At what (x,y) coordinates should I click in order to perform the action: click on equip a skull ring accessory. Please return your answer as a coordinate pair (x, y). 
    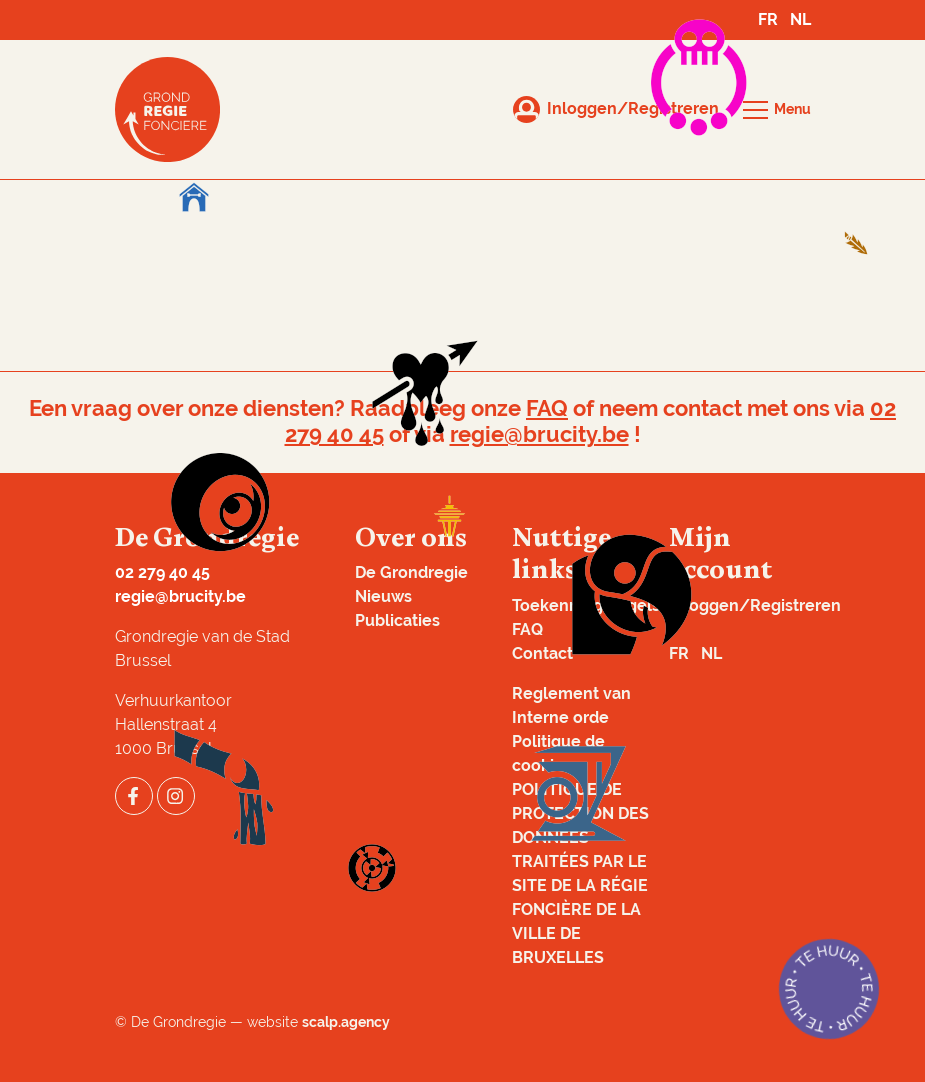
    Looking at the image, I should click on (698, 77).